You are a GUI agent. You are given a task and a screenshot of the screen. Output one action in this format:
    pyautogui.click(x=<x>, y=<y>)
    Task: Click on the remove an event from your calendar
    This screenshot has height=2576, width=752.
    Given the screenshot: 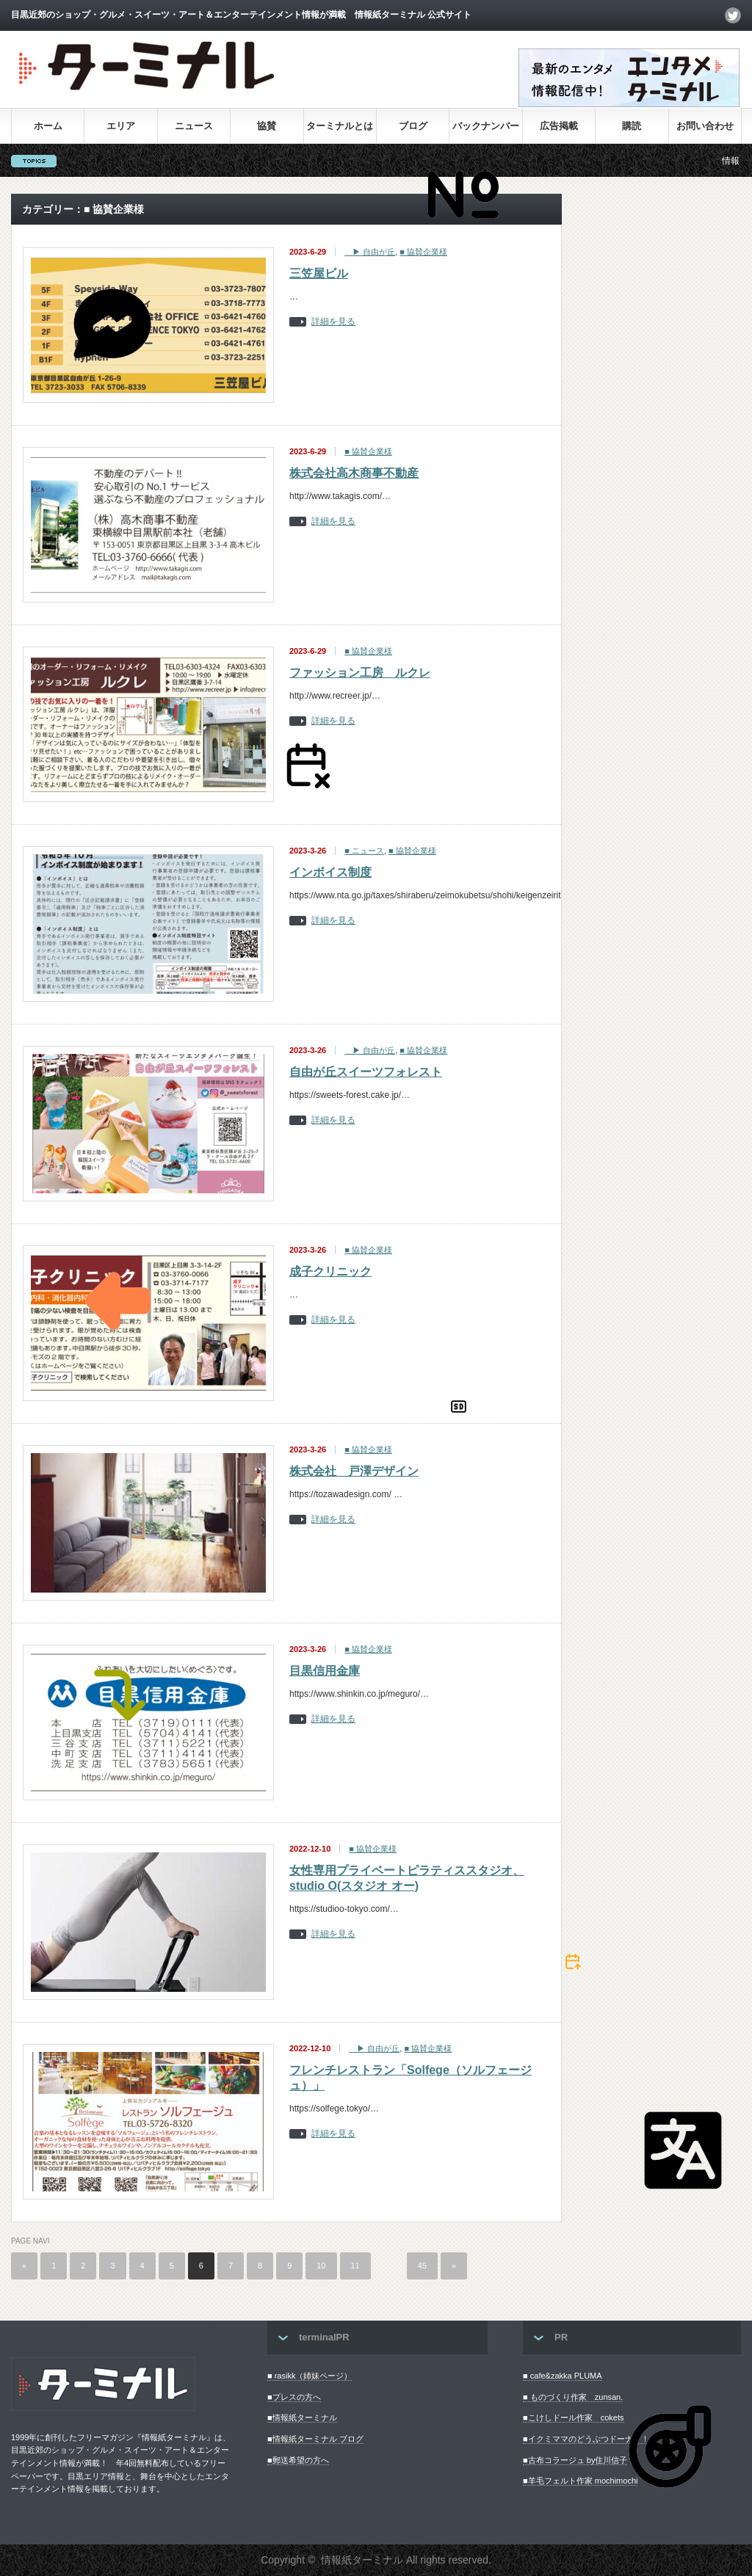 What is the action you would take?
    pyautogui.click(x=306, y=765)
    